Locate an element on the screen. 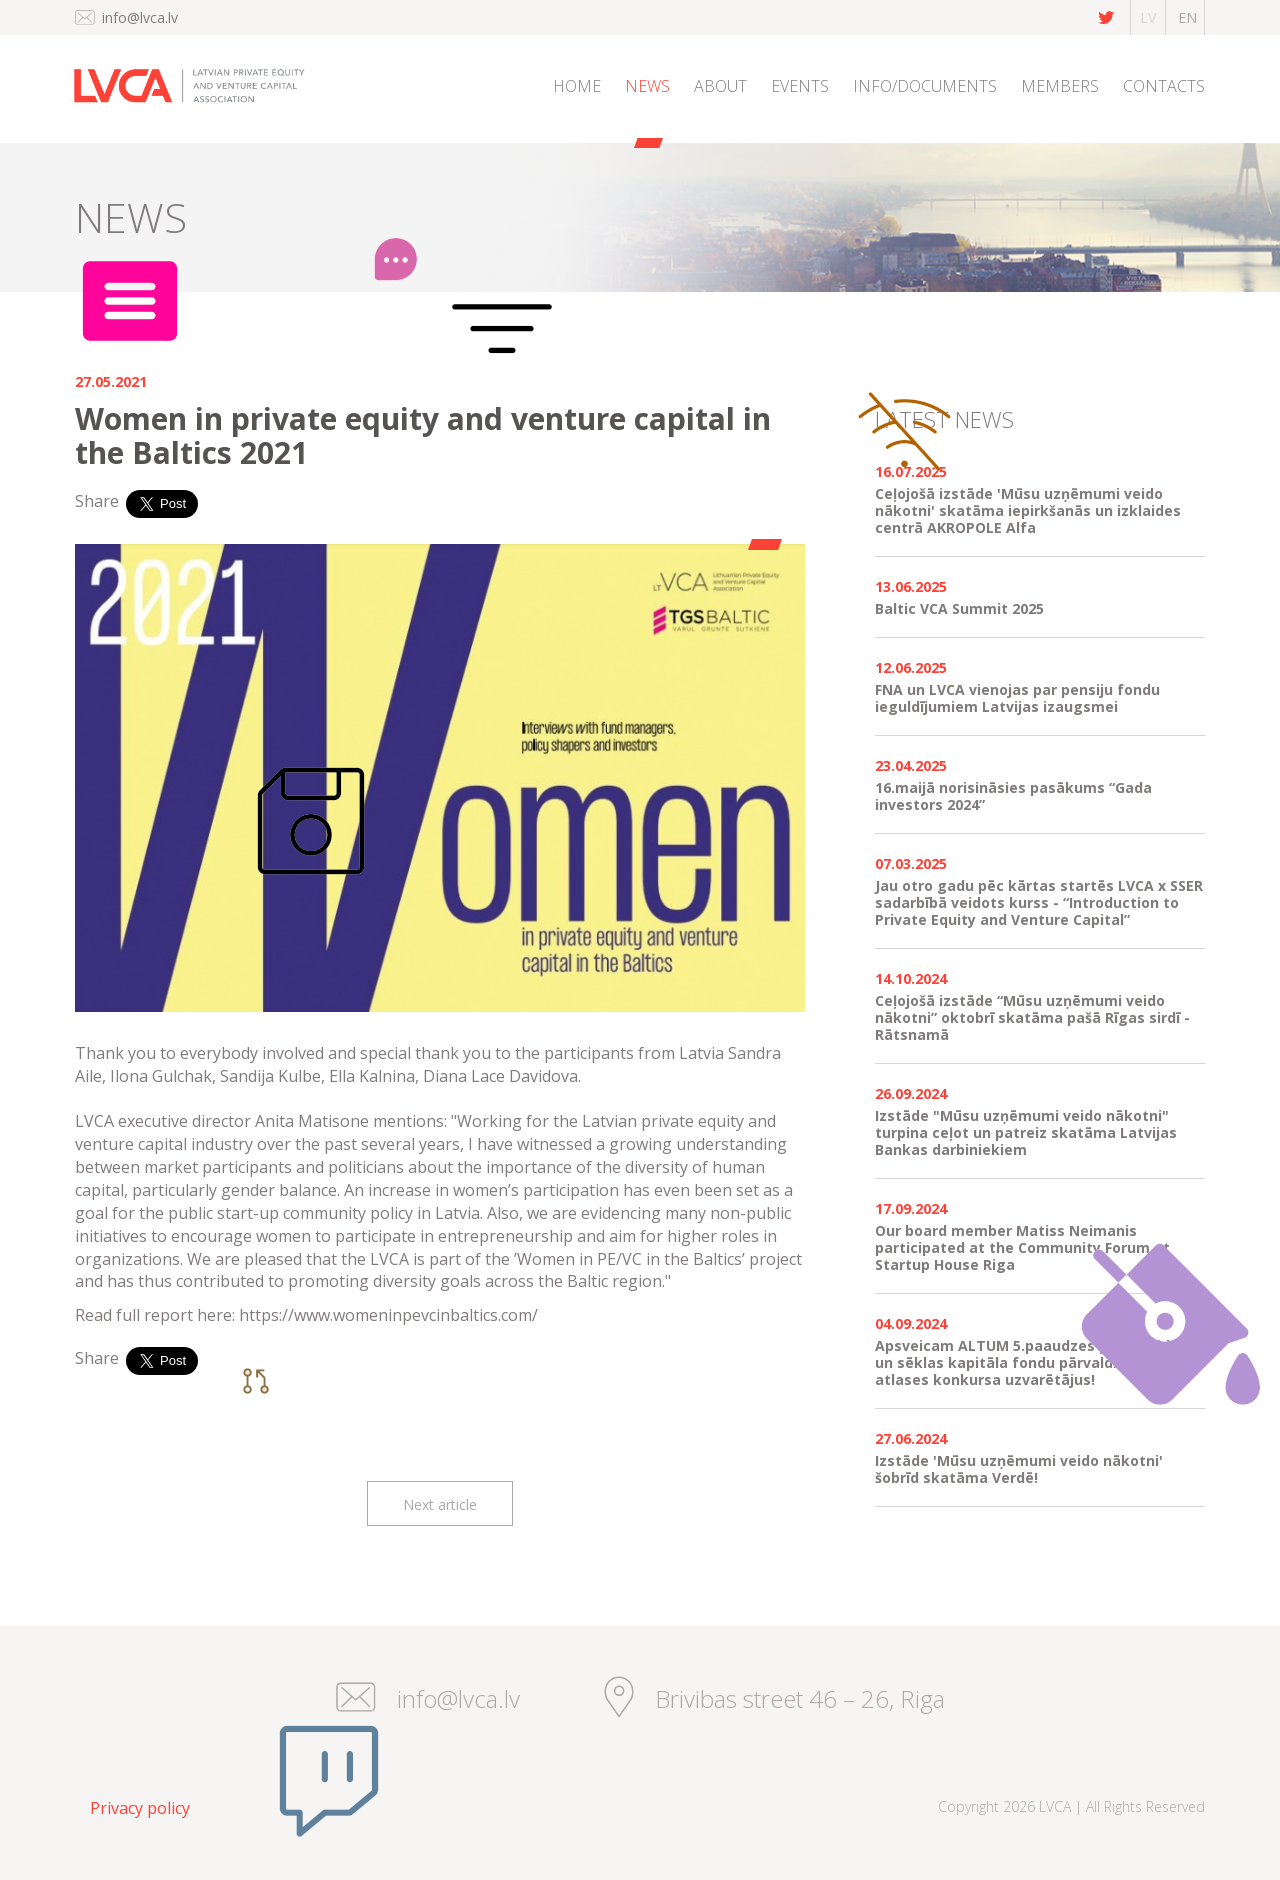  fill area with selected color is located at coordinates (1168, 1330).